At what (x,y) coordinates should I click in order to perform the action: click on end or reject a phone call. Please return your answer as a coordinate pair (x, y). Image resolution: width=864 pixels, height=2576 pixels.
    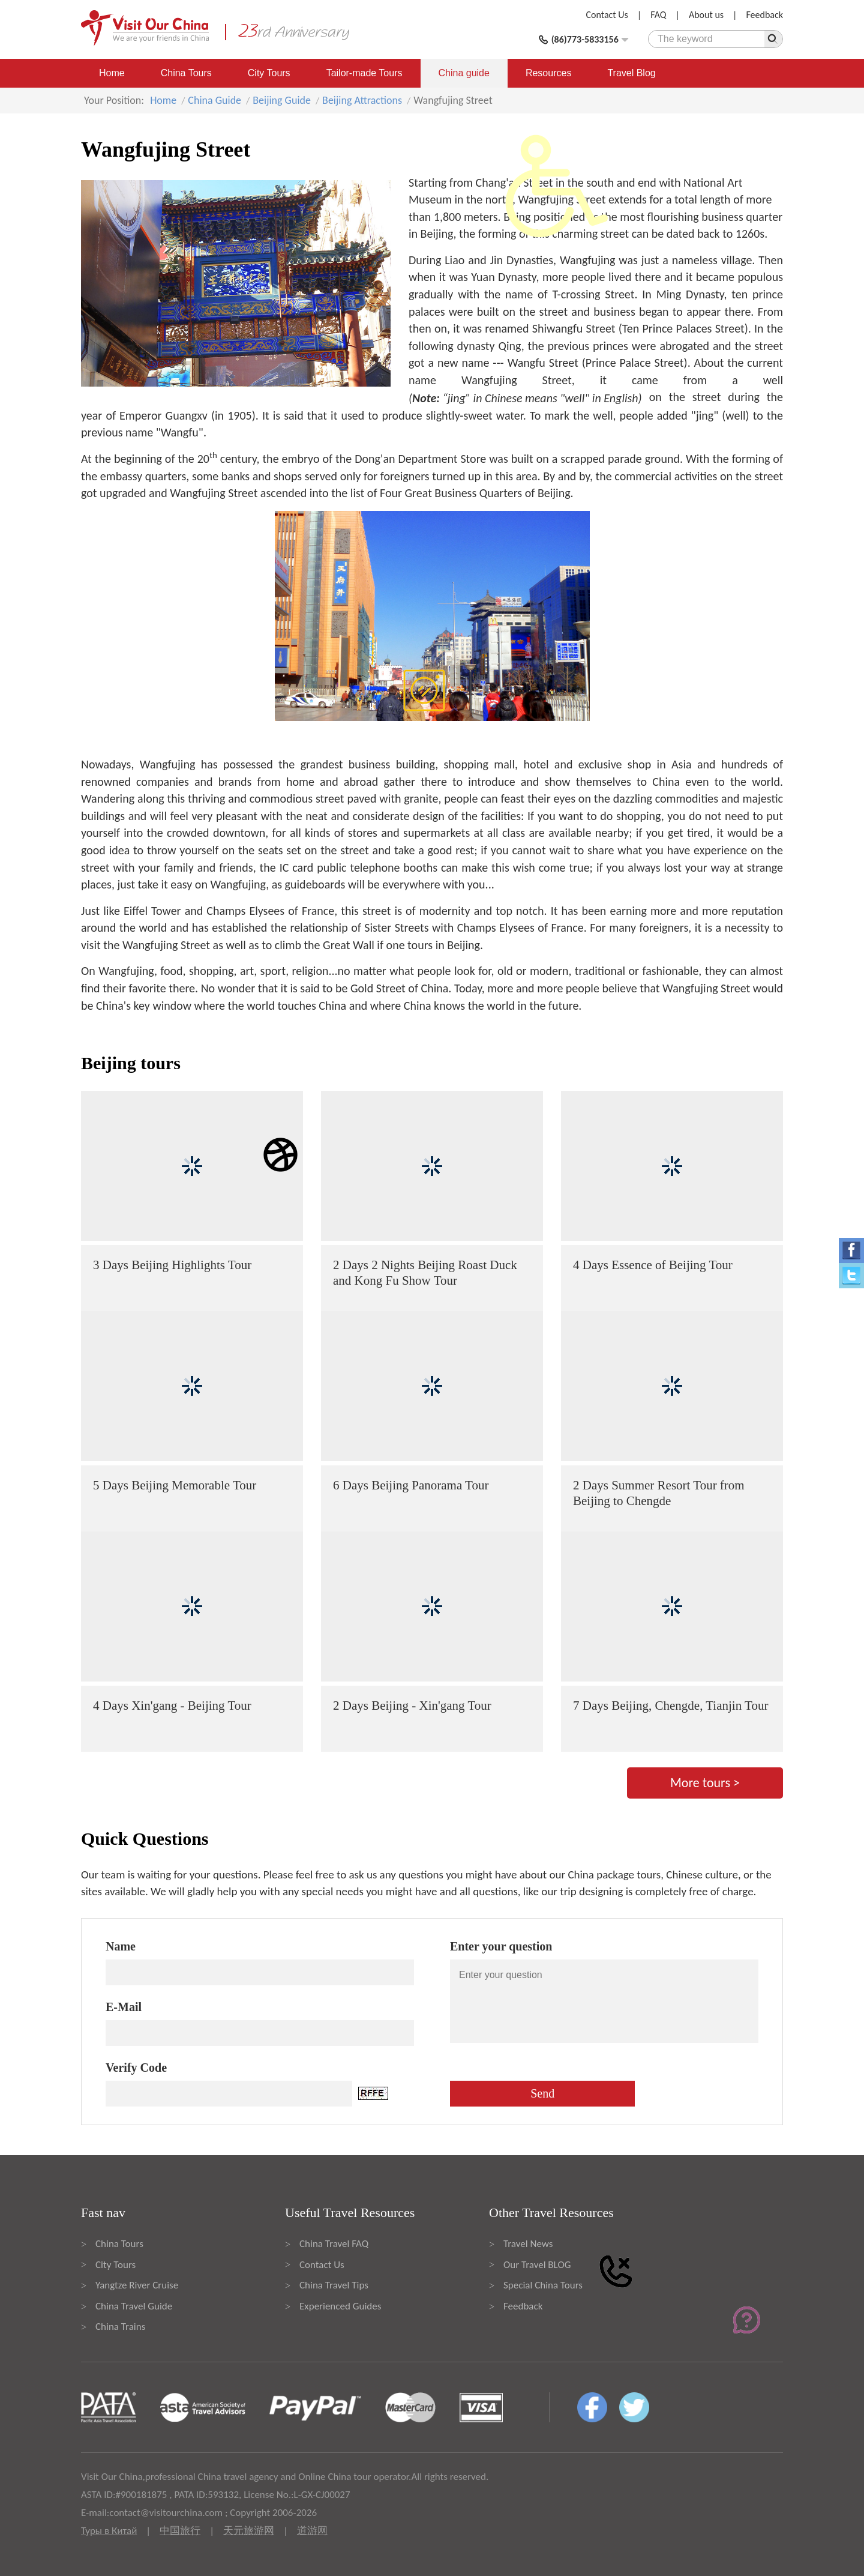
    Looking at the image, I should click on (616, 2270).